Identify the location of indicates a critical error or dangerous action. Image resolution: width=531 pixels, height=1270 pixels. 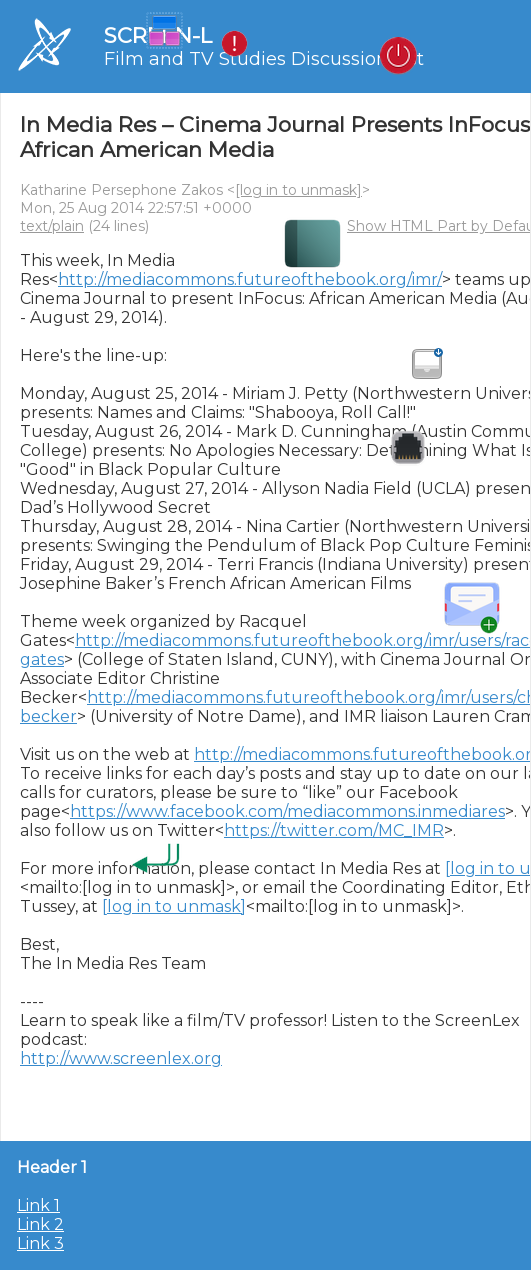
(234, 43).